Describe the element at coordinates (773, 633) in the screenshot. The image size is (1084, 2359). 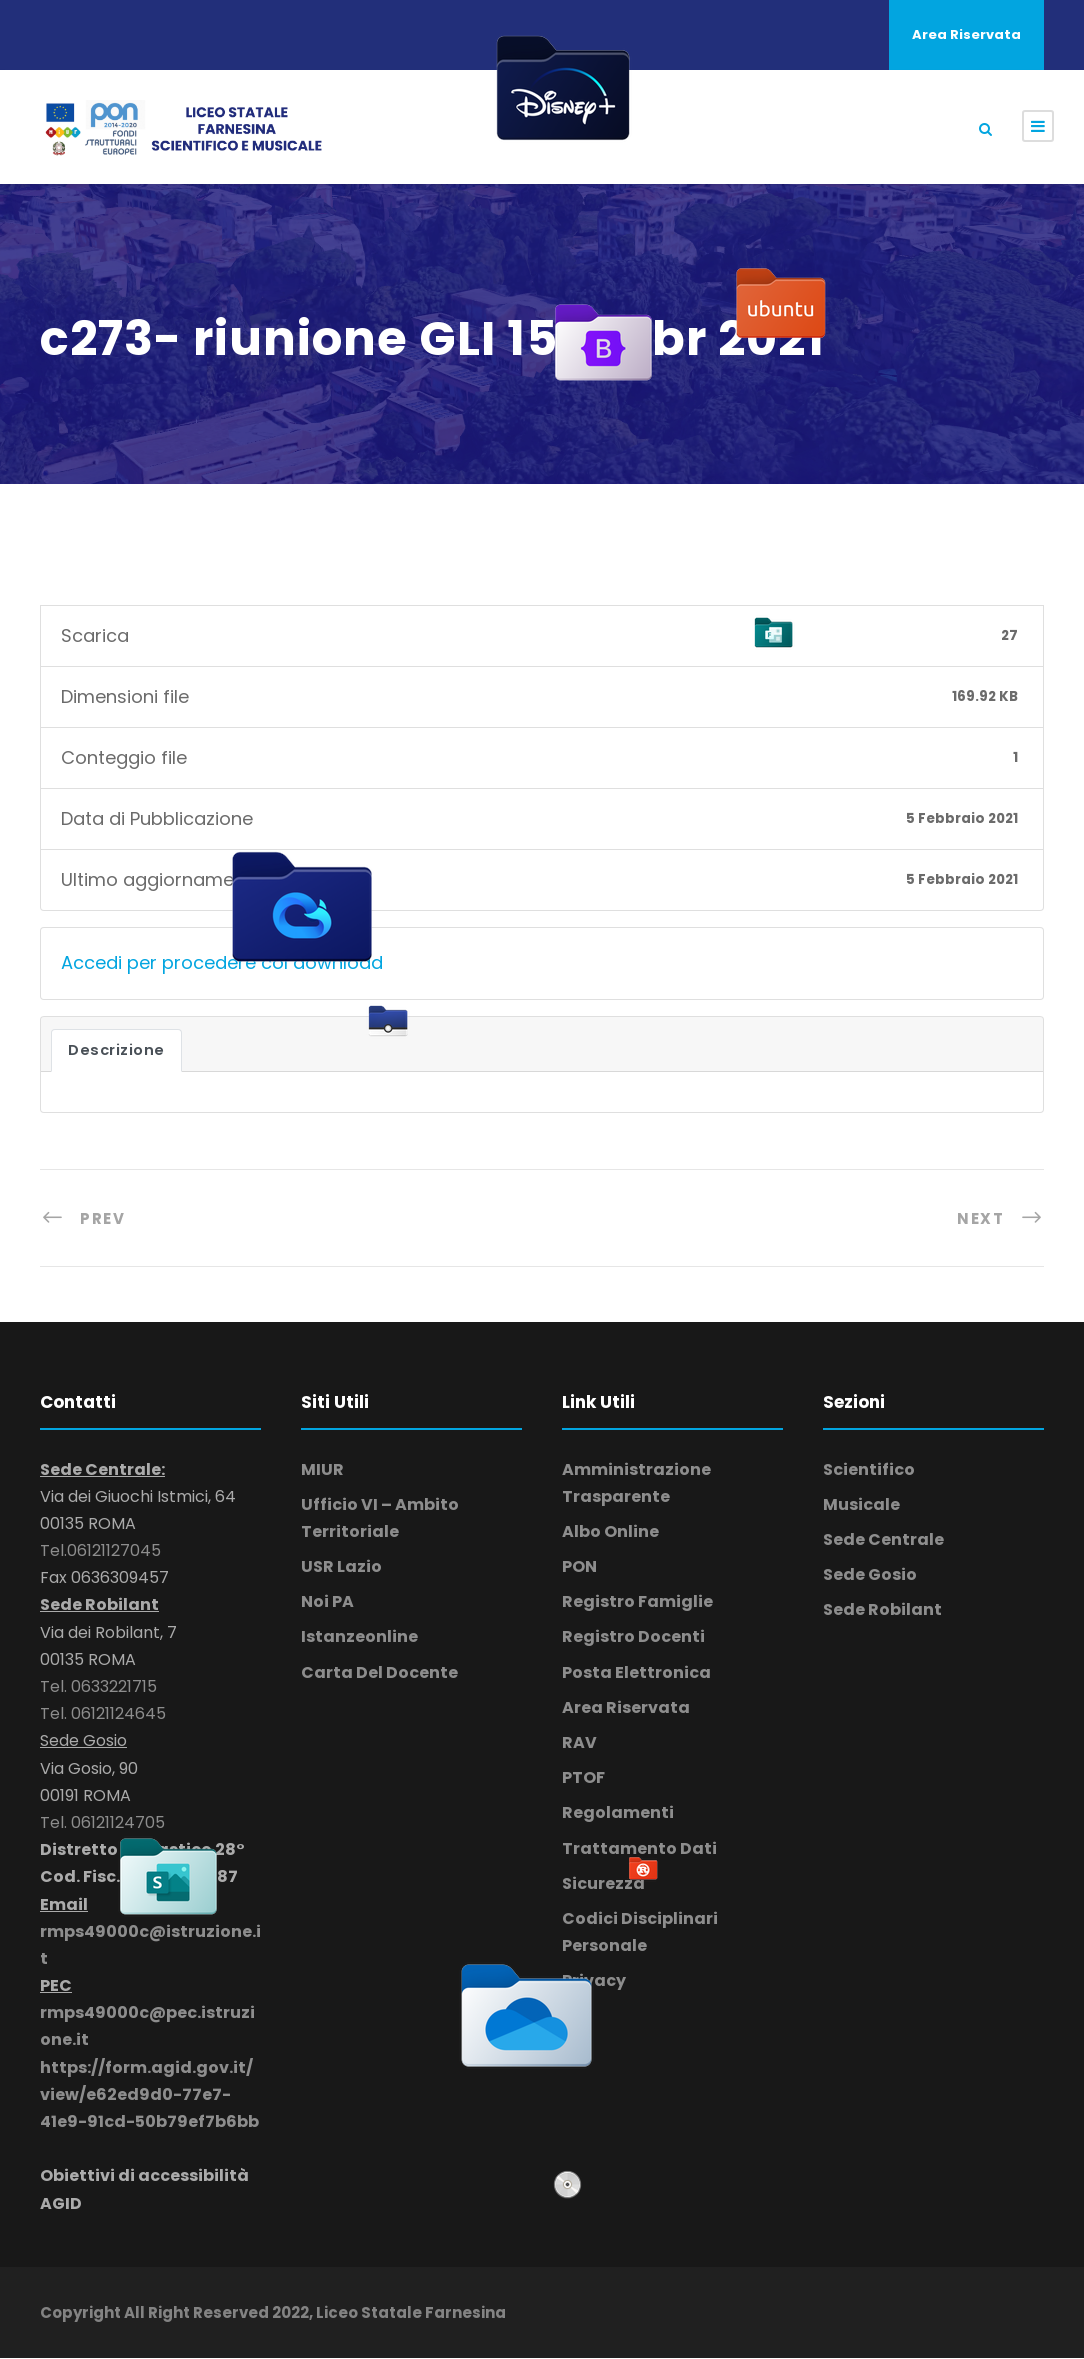
I see `open folder containing Microsoft Forms files` at that location.